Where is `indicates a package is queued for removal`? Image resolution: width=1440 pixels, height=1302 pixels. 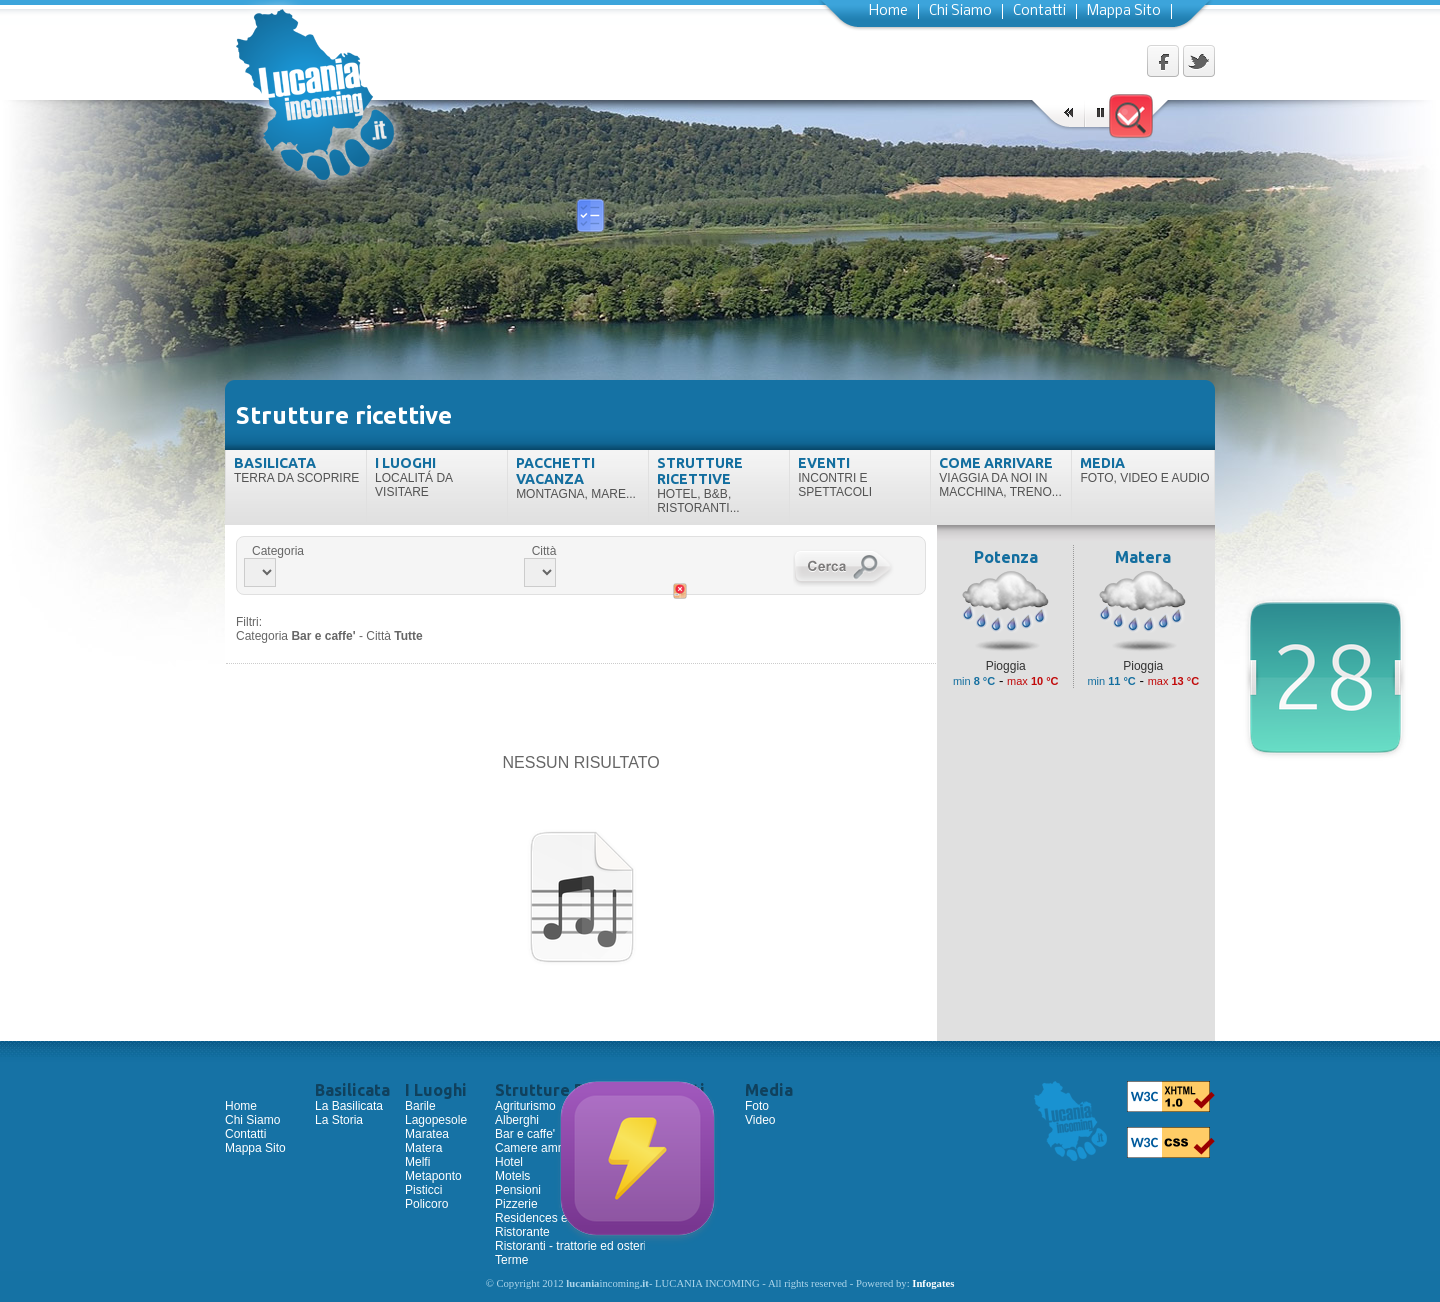
indicates a package is queued for removal is located at coordinates (680, 591).